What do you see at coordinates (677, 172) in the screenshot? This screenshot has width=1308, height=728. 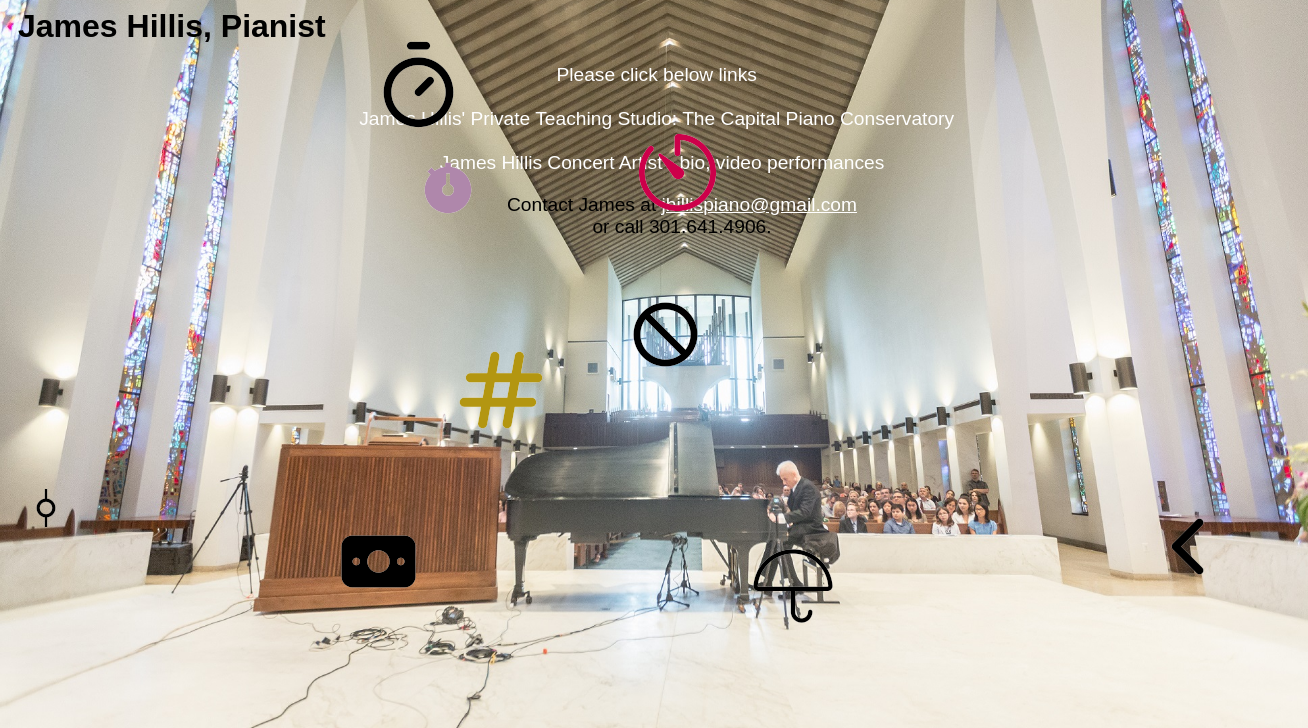 I see `set a countdown timer` at bounding box center [677, 172].